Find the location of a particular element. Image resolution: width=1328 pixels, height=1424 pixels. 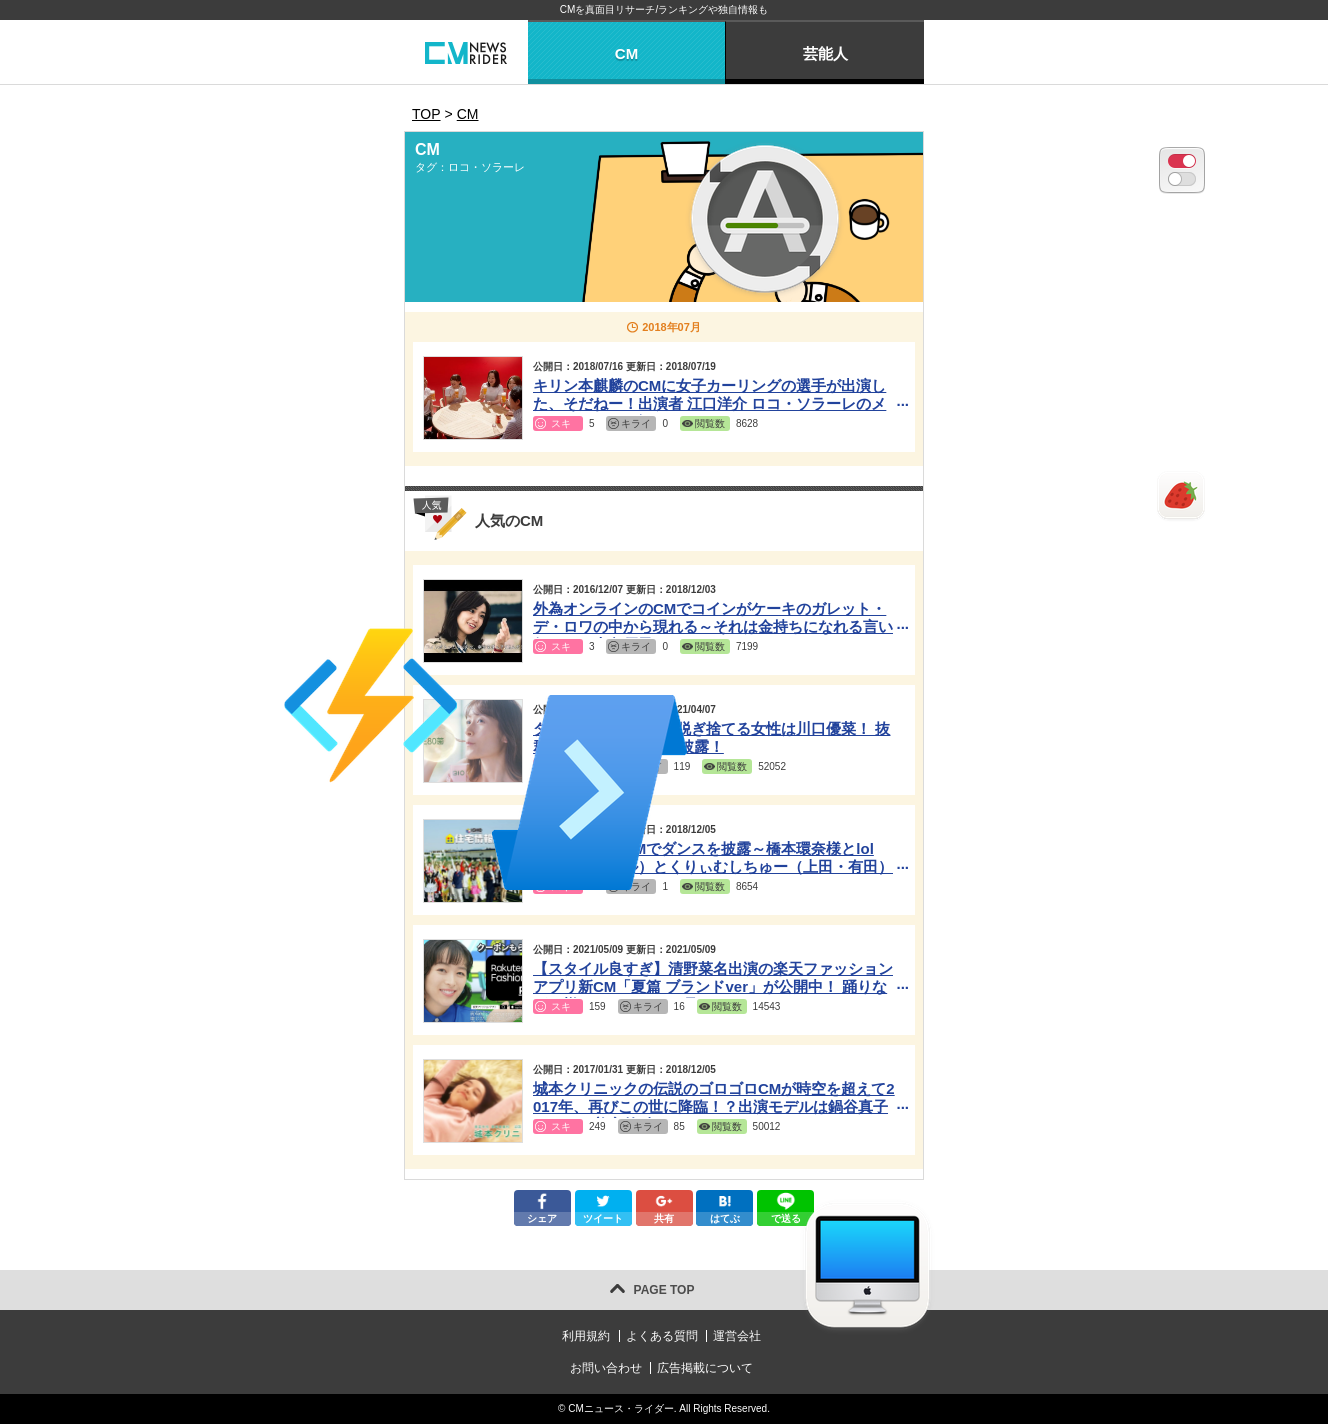

open the scripts application is located at coordinates (589, 792).